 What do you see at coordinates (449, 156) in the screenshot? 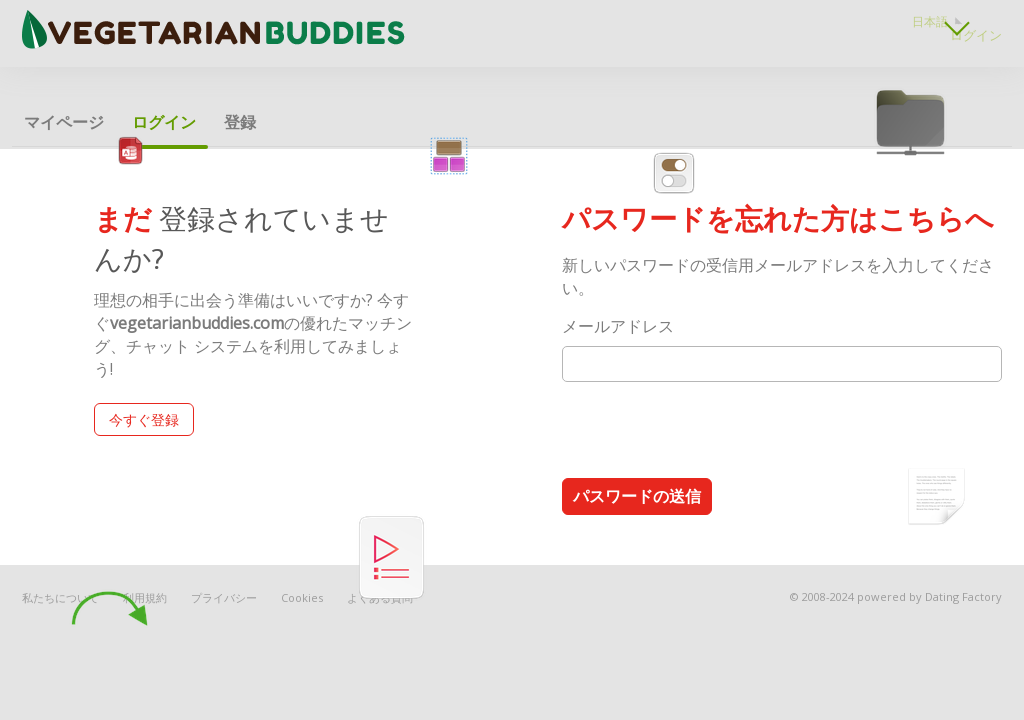
I see `select all items in the current view` at bounding box center [449, 156].